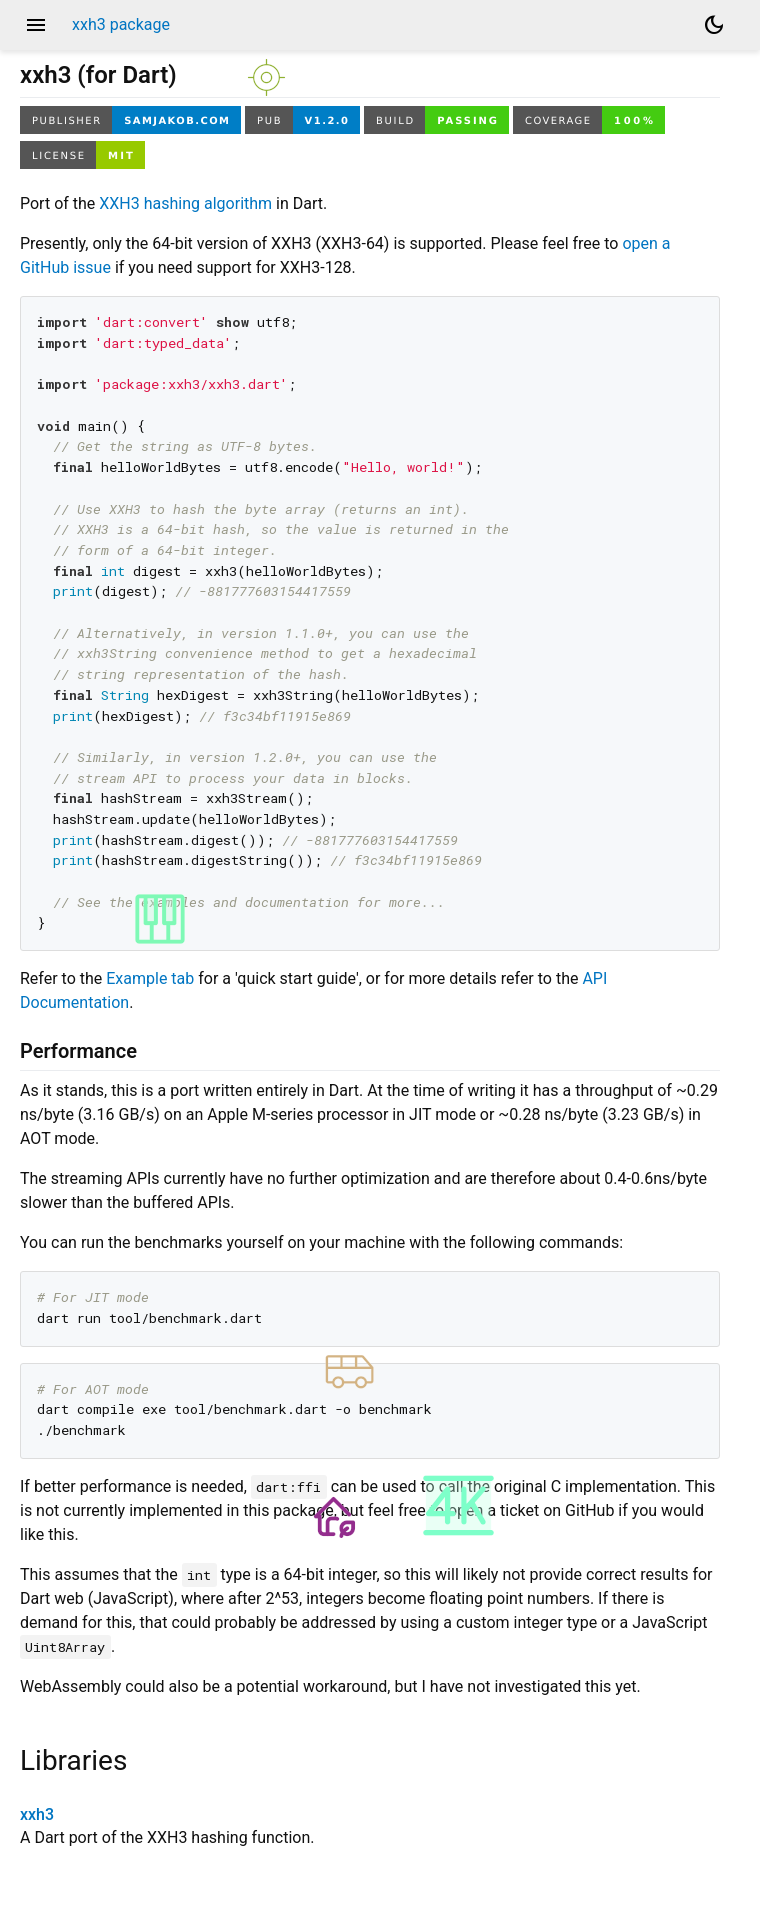 The width and height of the screenshot is (760, 1921). What do you see at coordinates (266, 77) in the screenshot?
I see `center map on current location` at bounding box center [266, 77].